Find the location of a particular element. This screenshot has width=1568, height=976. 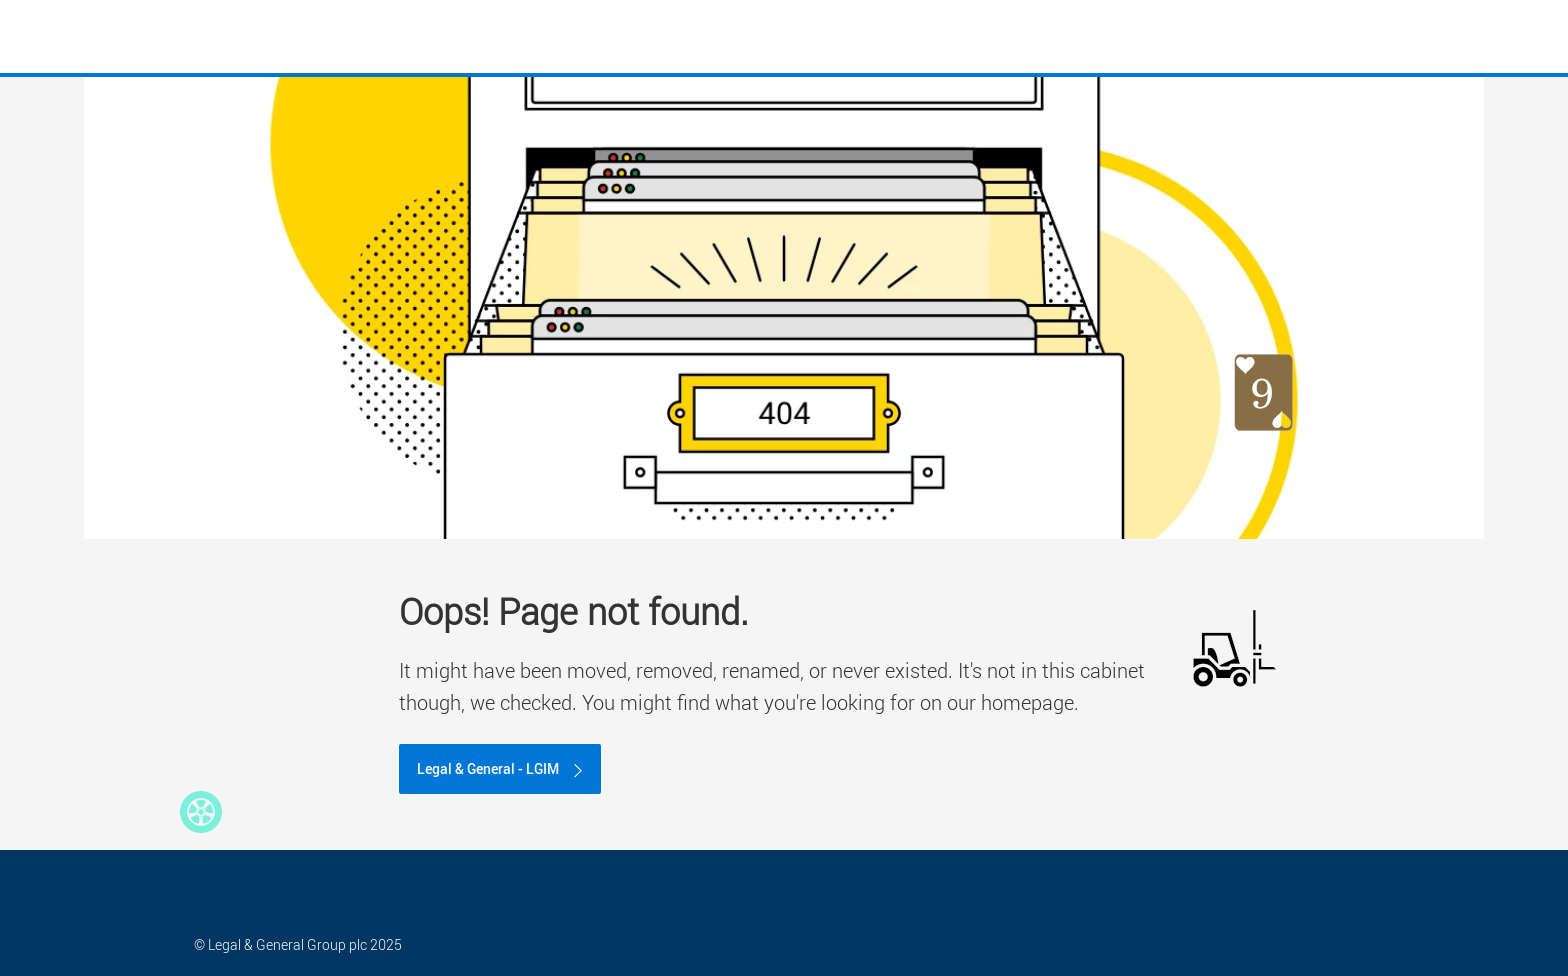

nine of hearts playing card is located at coordinates (1263, 392).